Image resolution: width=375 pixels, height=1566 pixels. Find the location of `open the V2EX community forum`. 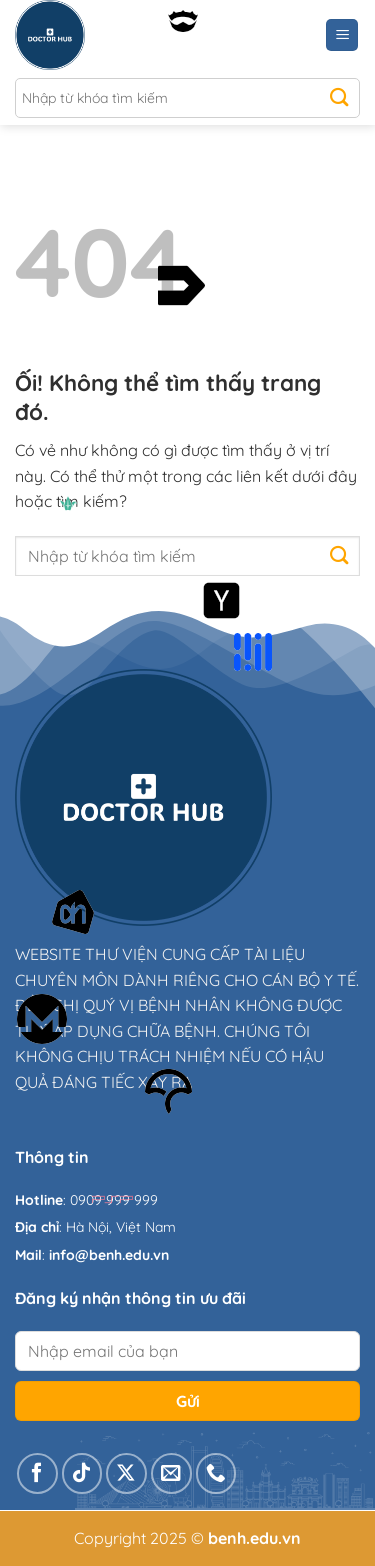

open the V2EX community forum is located at coordinates (181, 285).